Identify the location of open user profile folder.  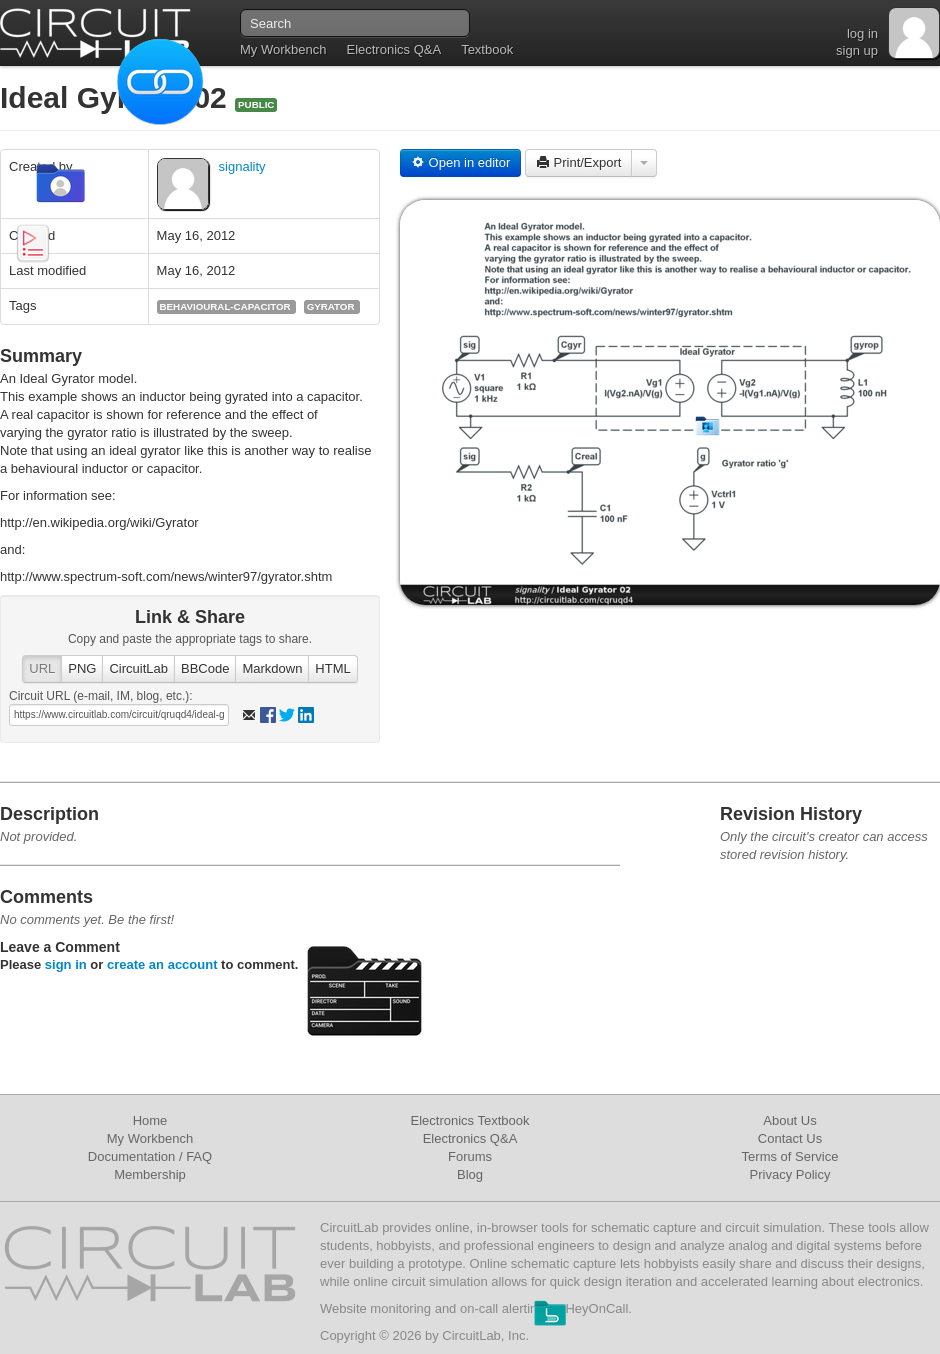
(60, 184).